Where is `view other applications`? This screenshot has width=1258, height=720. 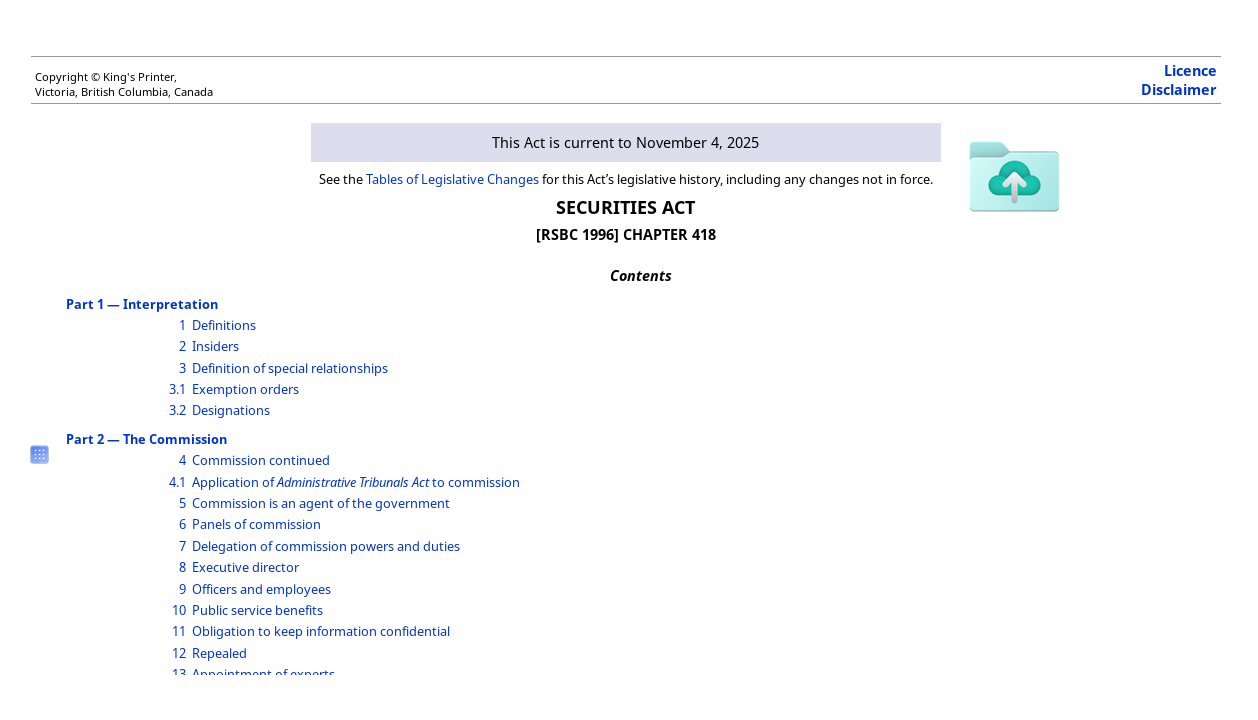 view other applications is located at coordinates (39, 454).